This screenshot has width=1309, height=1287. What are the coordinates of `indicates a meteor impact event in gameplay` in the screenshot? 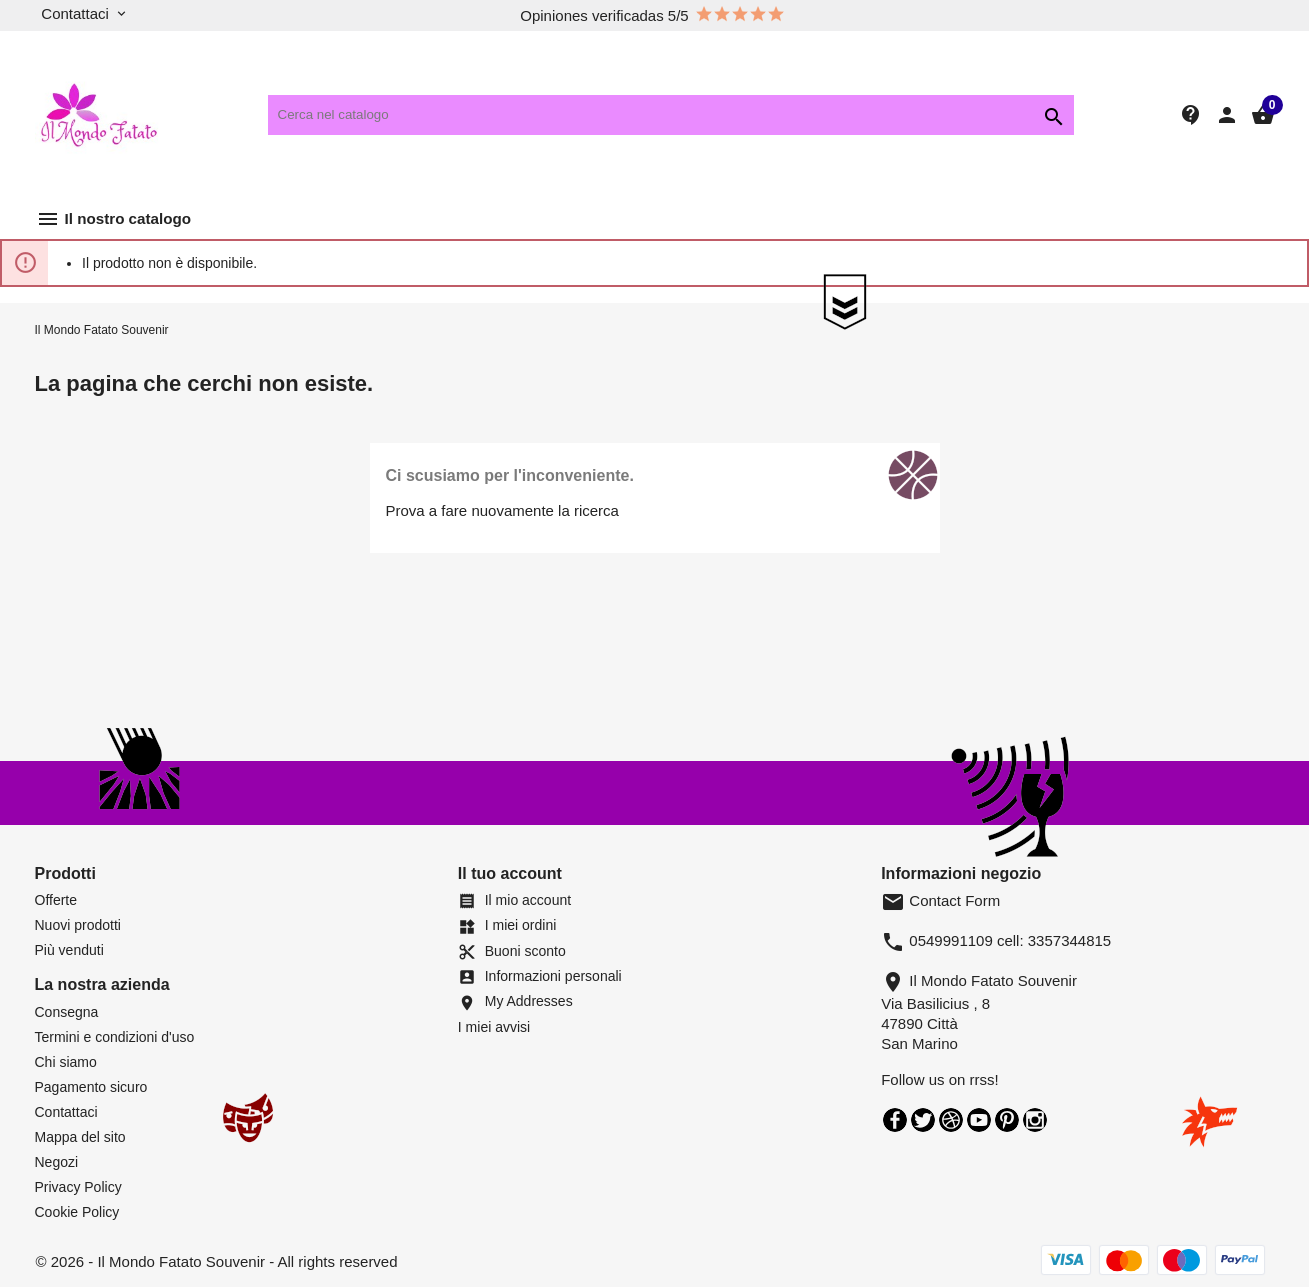 It's located at (139, 768).